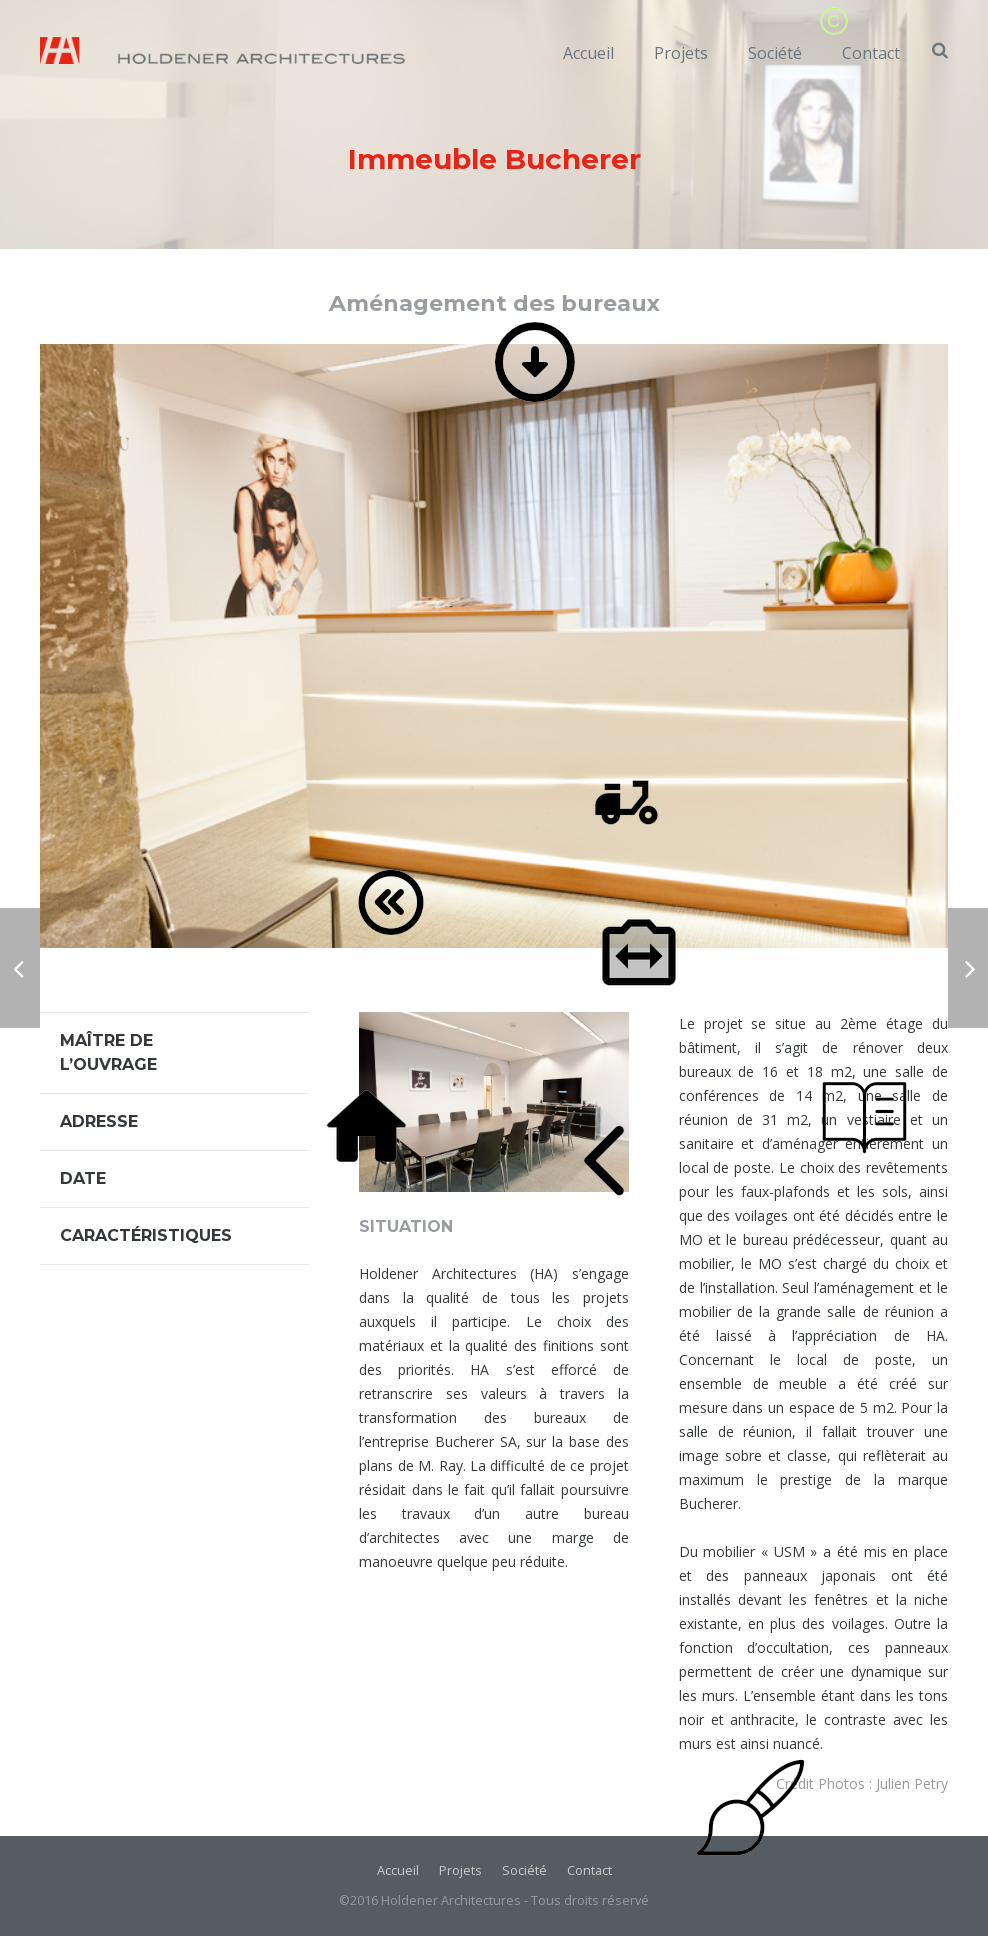 The height and width of the screenshot is (1936, 988). I want to click on go back to the previous section, so click(391, 902).